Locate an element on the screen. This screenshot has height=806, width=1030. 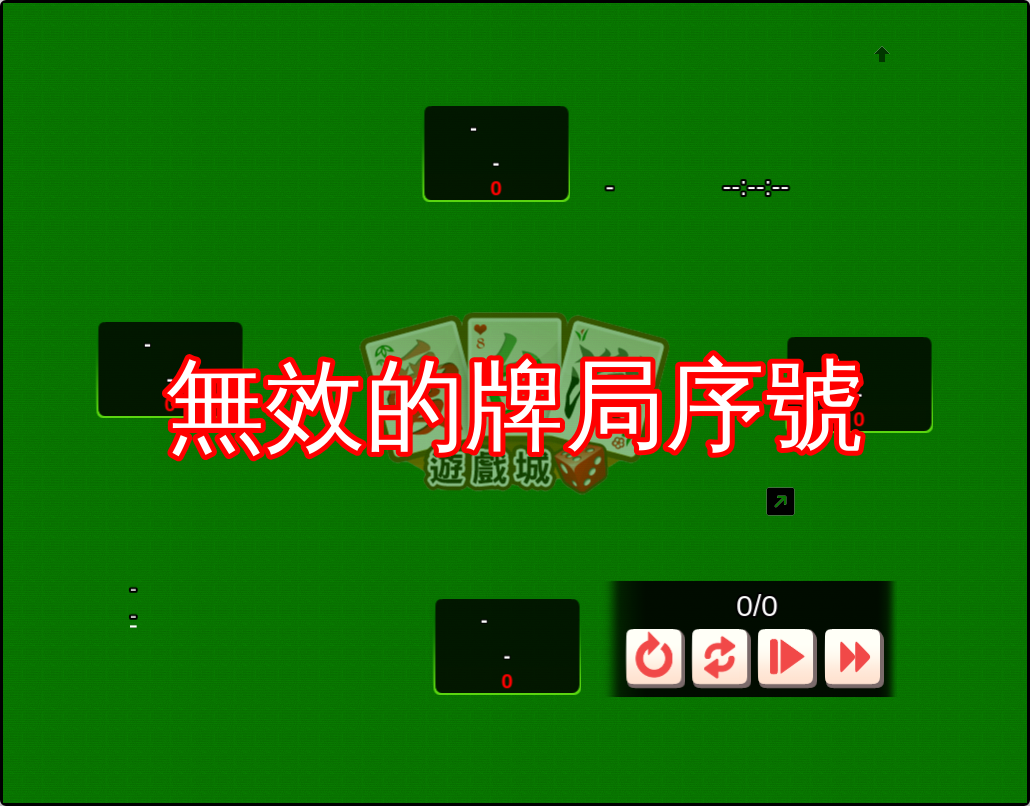
scroll to top of page is located at coordinates (882, 54).